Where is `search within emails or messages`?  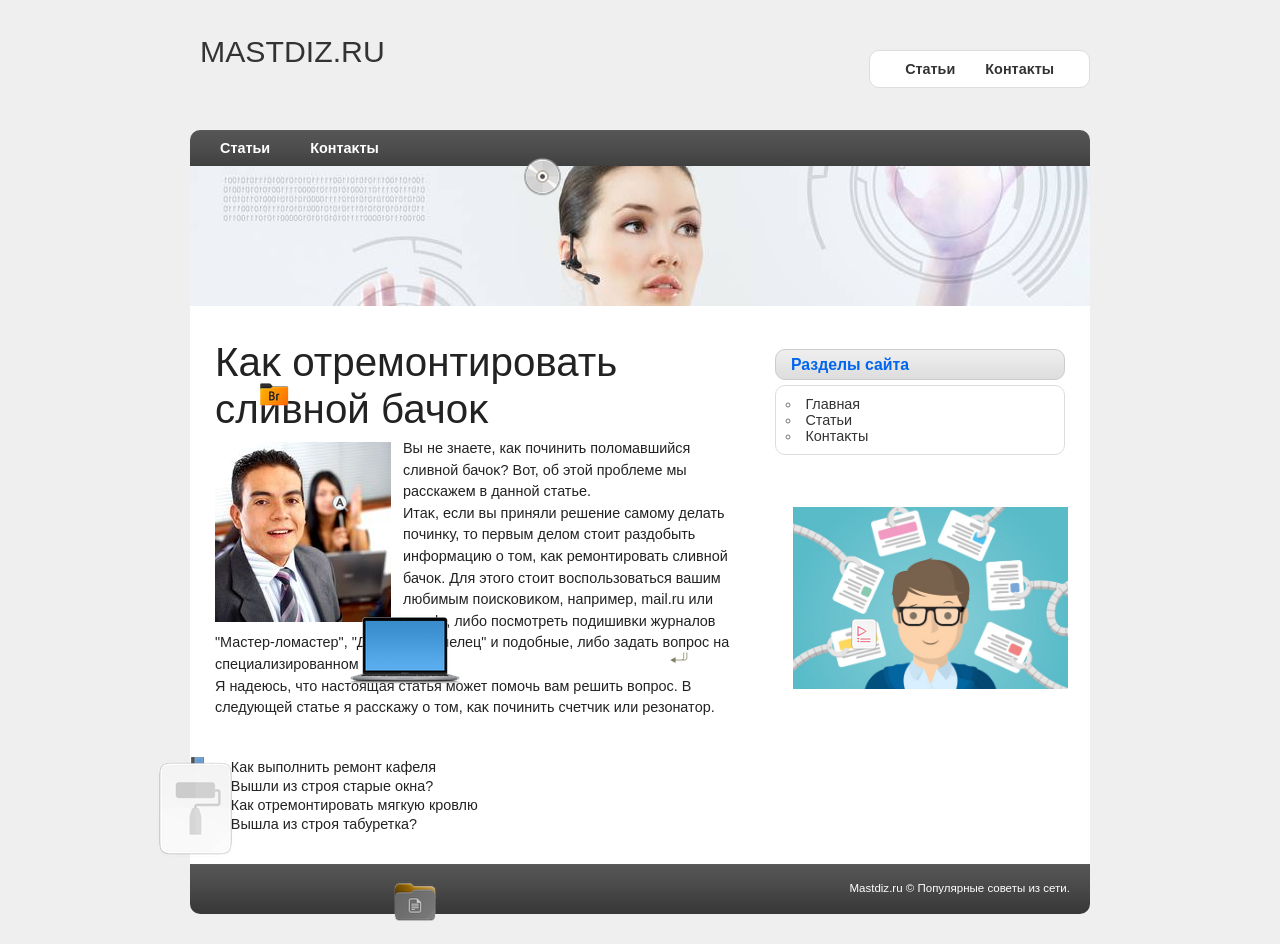 search within emails or messages is located at coordinates (340, 503).